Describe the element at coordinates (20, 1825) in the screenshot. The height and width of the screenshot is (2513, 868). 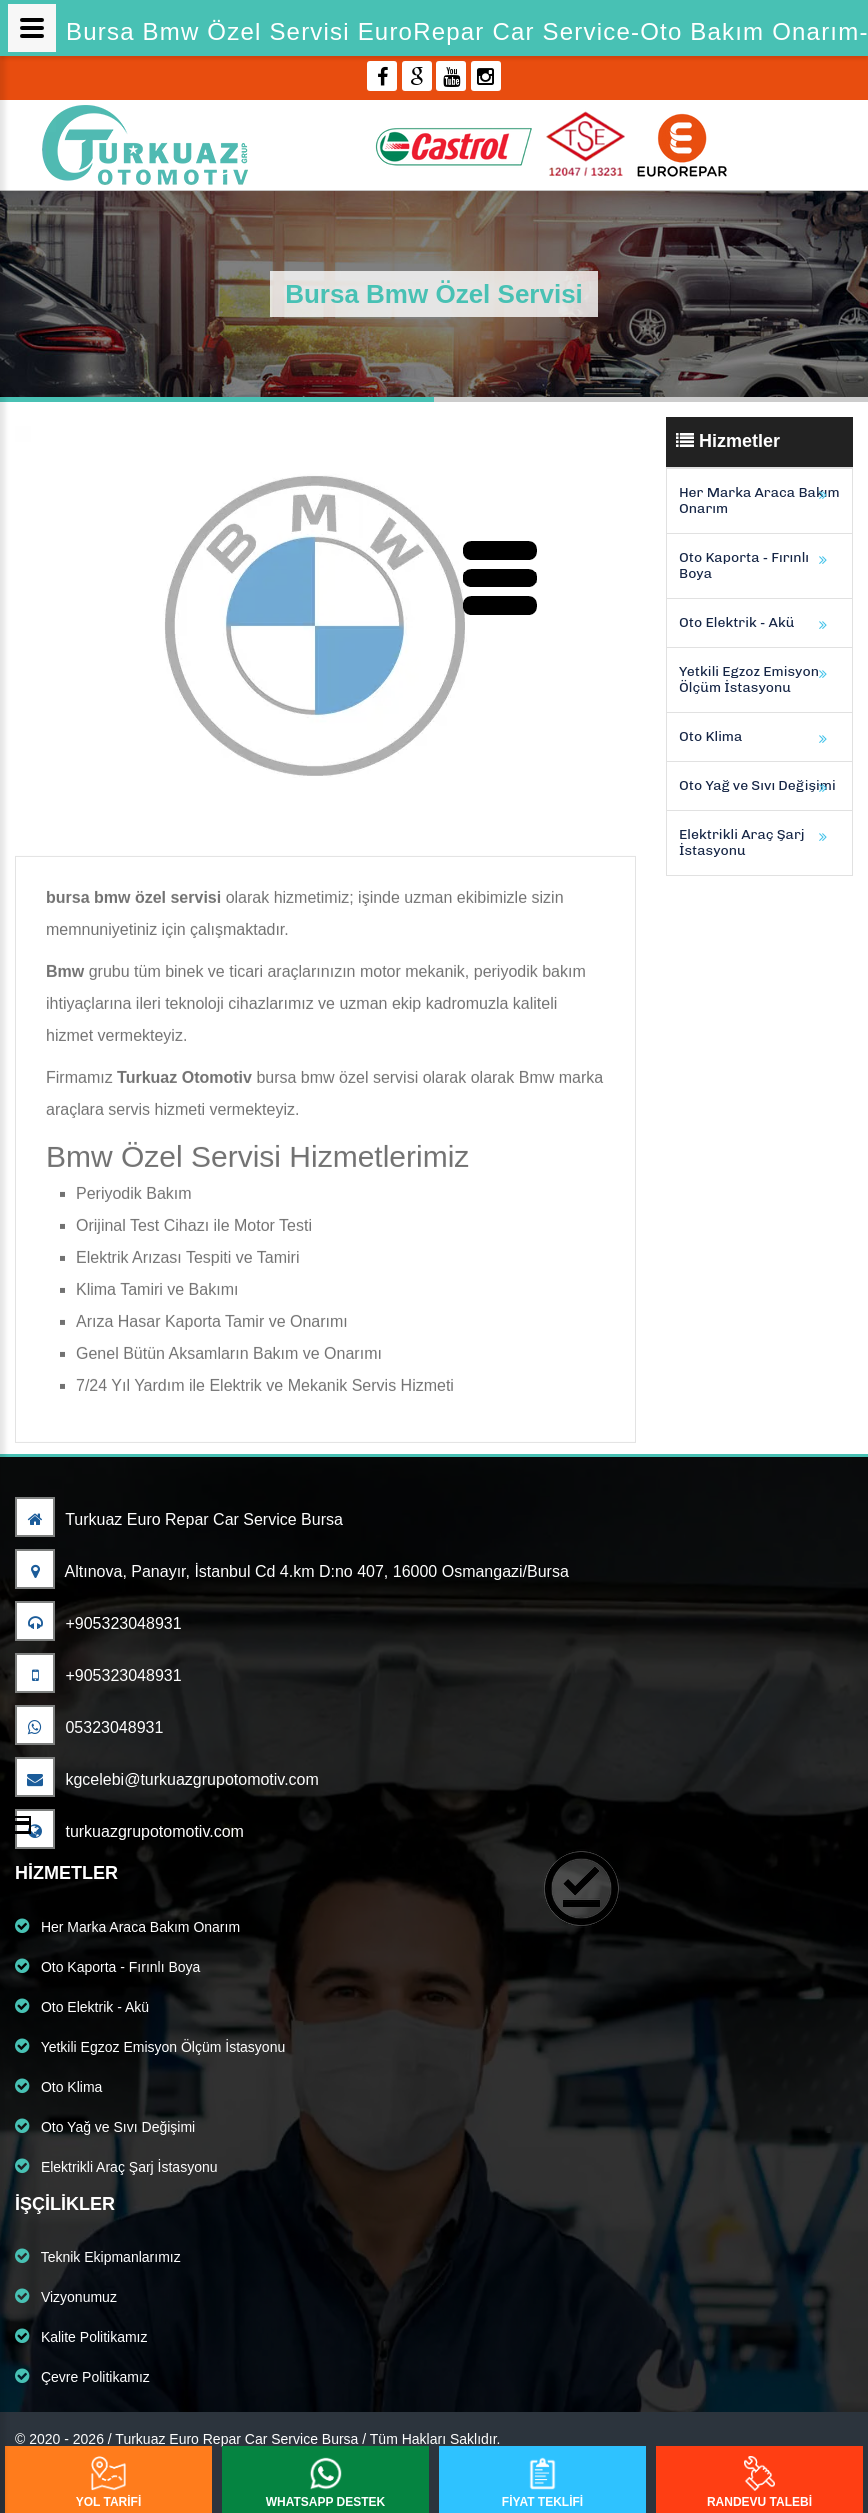
I see `access payment methods` at that location.